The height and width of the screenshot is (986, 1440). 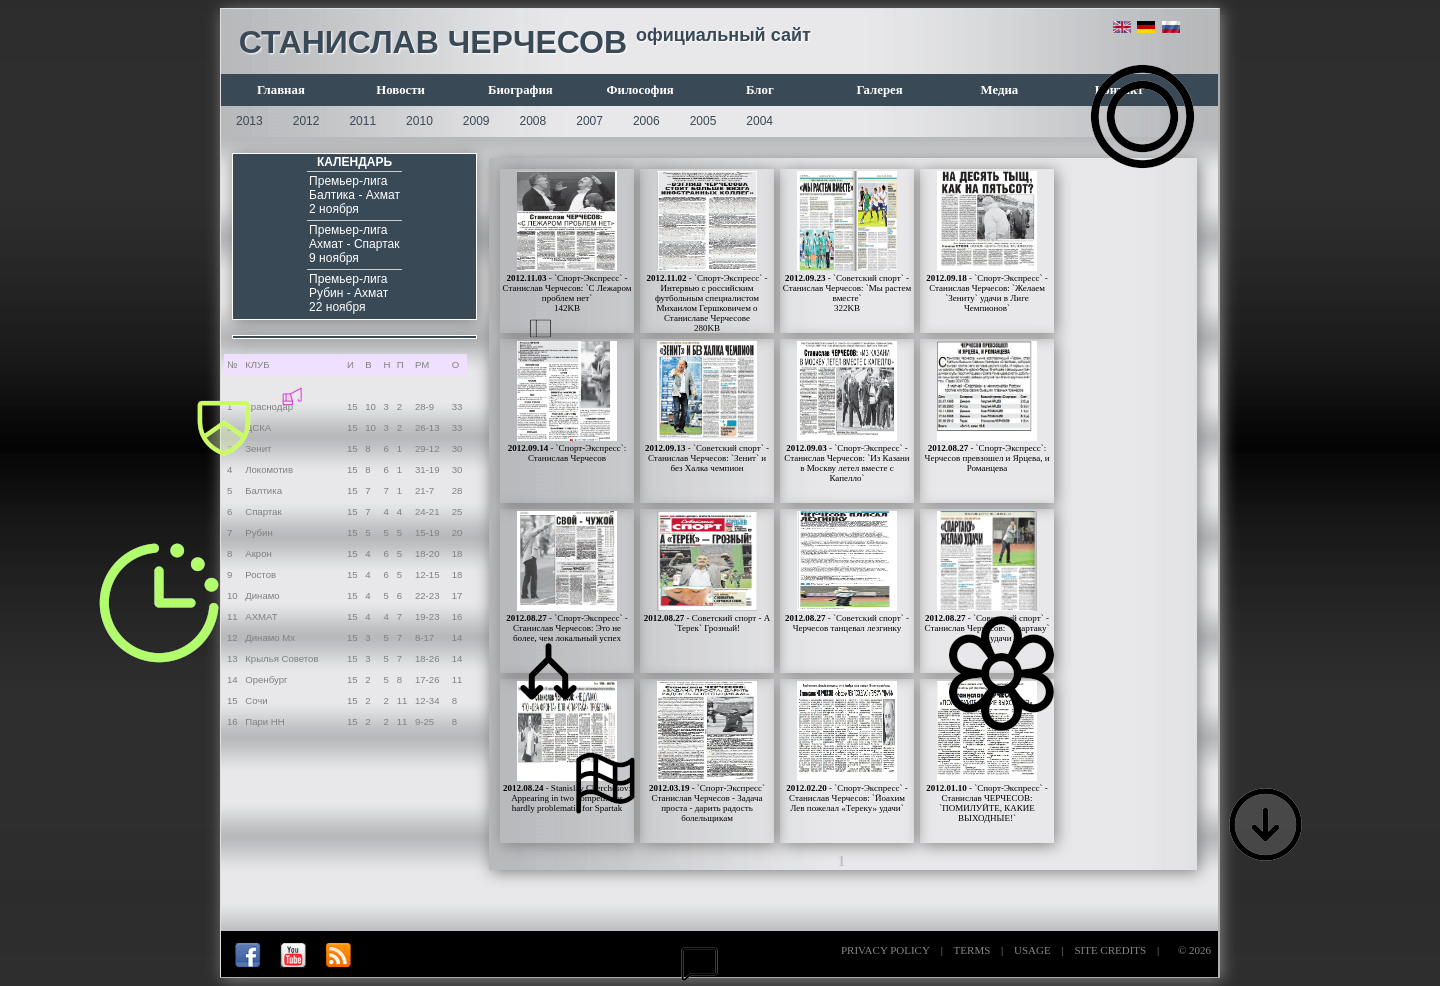 I want to click on split content into multiple paths, so click(x=548, y=673).